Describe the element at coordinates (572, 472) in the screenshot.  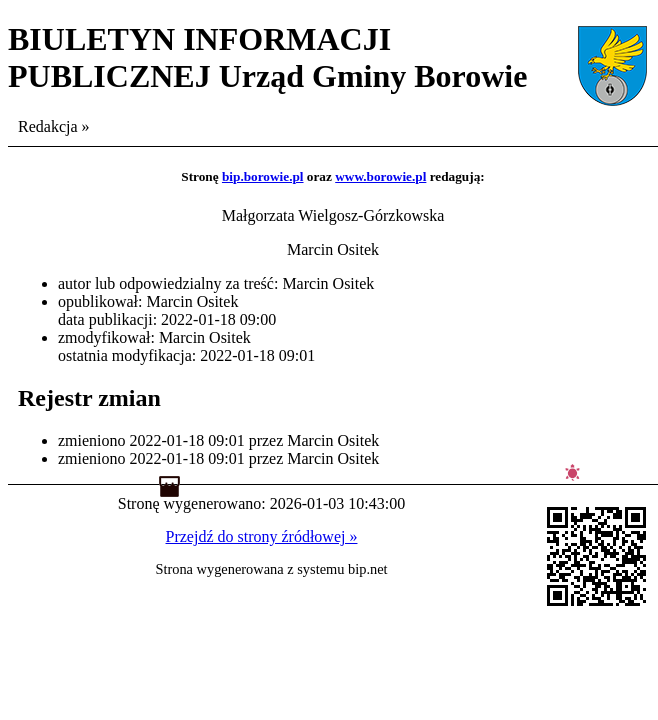
I see `go to the Galaxus website or app` at that location.